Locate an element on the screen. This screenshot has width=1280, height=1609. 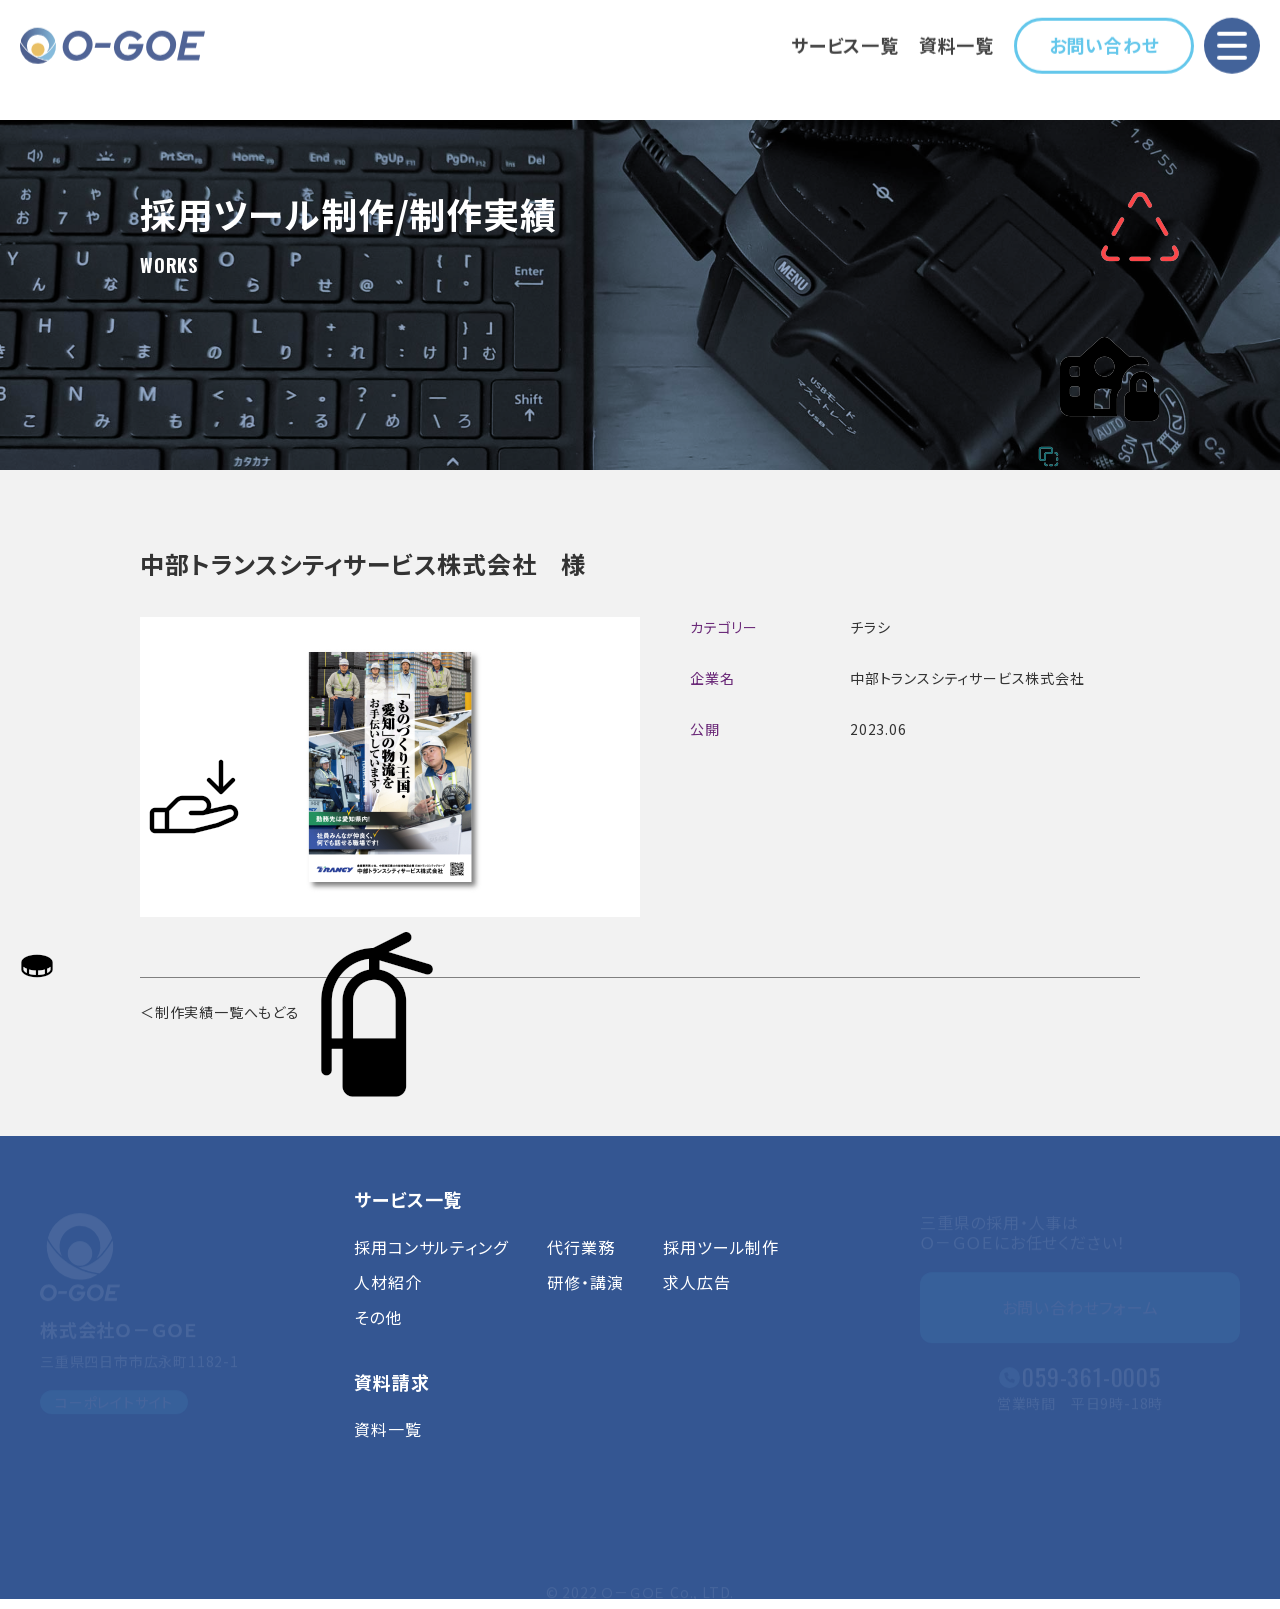
subtract or remove a selected shape is located at coordinates (1048, 456).